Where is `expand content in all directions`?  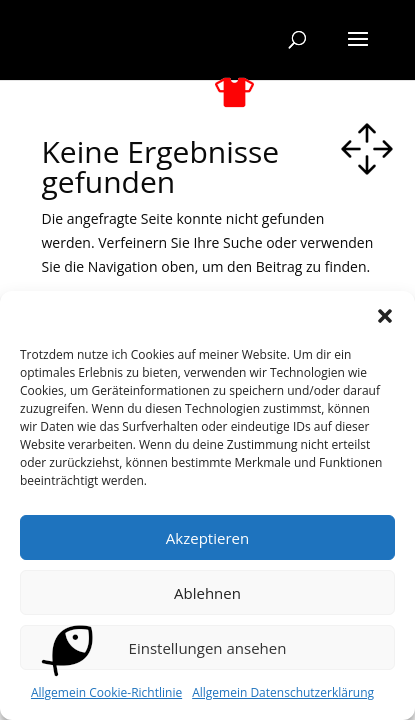
expand content in all directions is located at coordinates (367, 149).